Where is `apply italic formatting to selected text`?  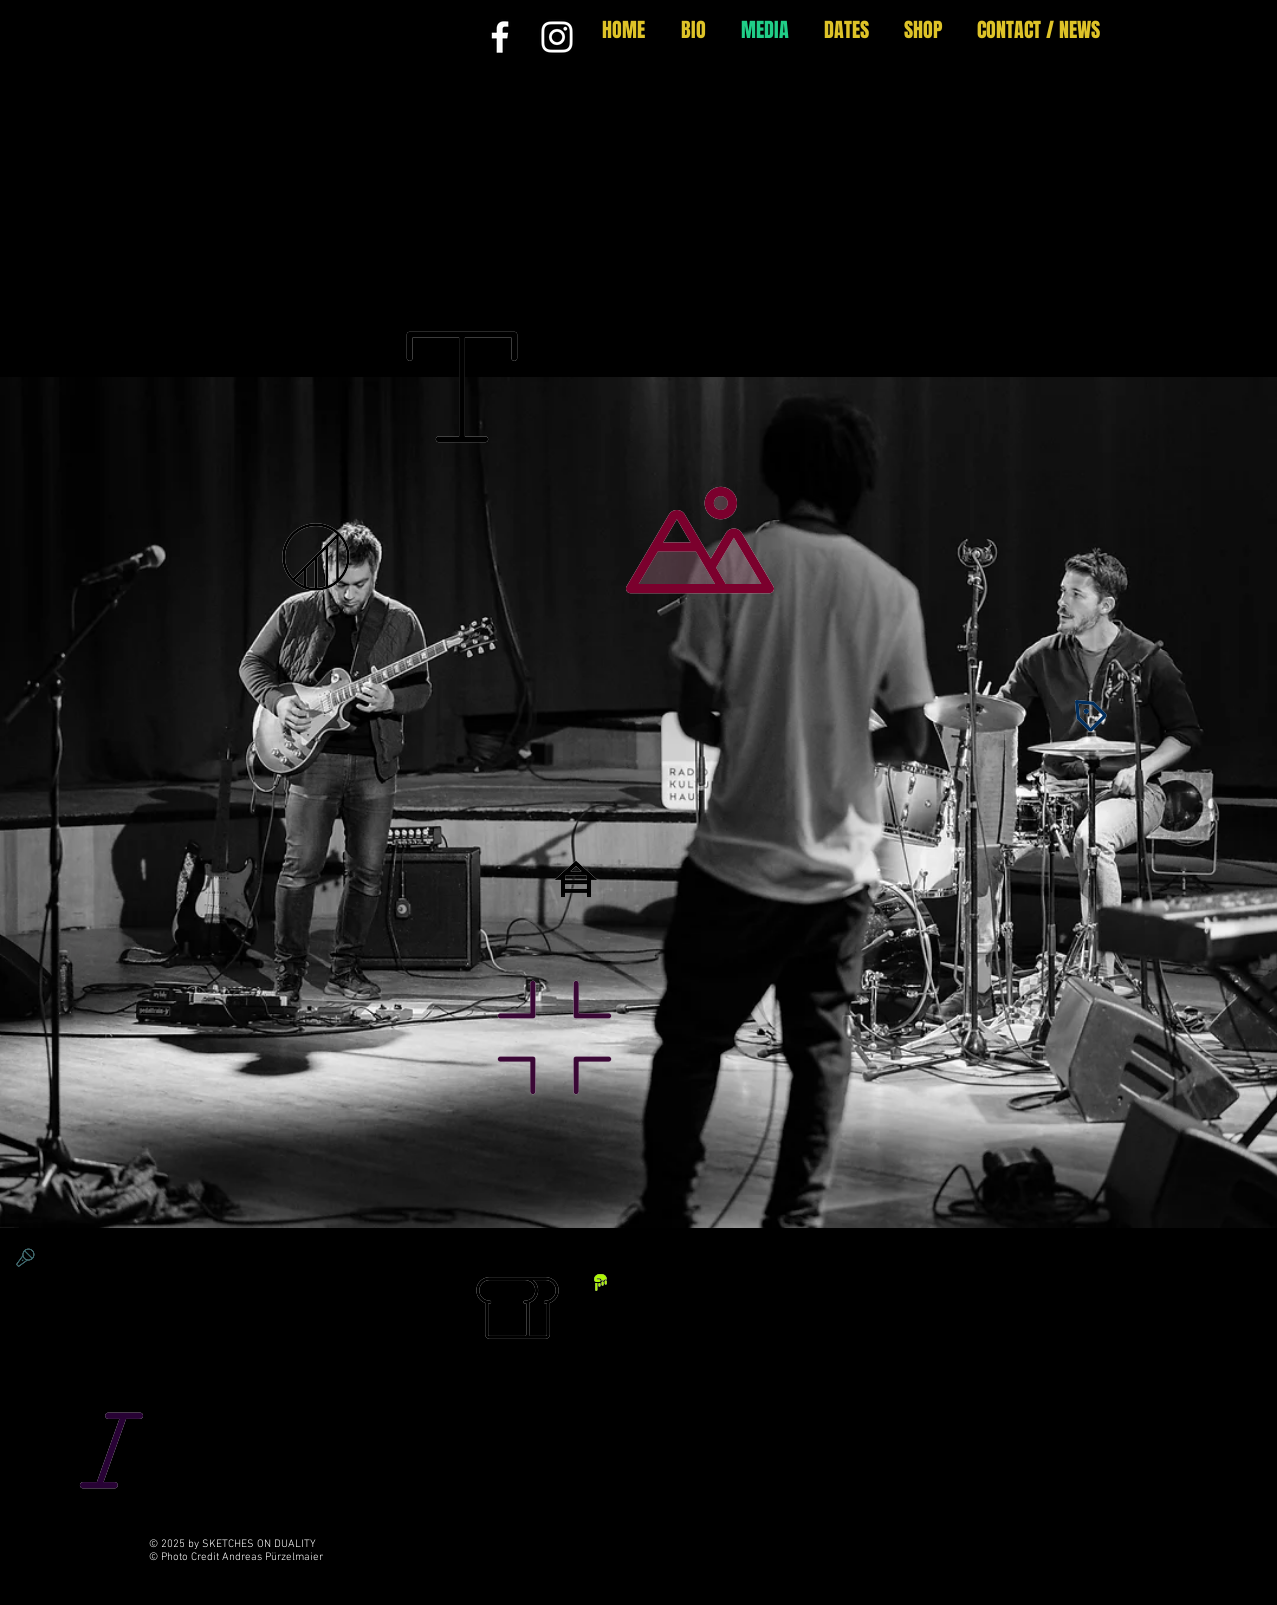
apply italic formatting to selected text is located at coordinates (111, 1450).